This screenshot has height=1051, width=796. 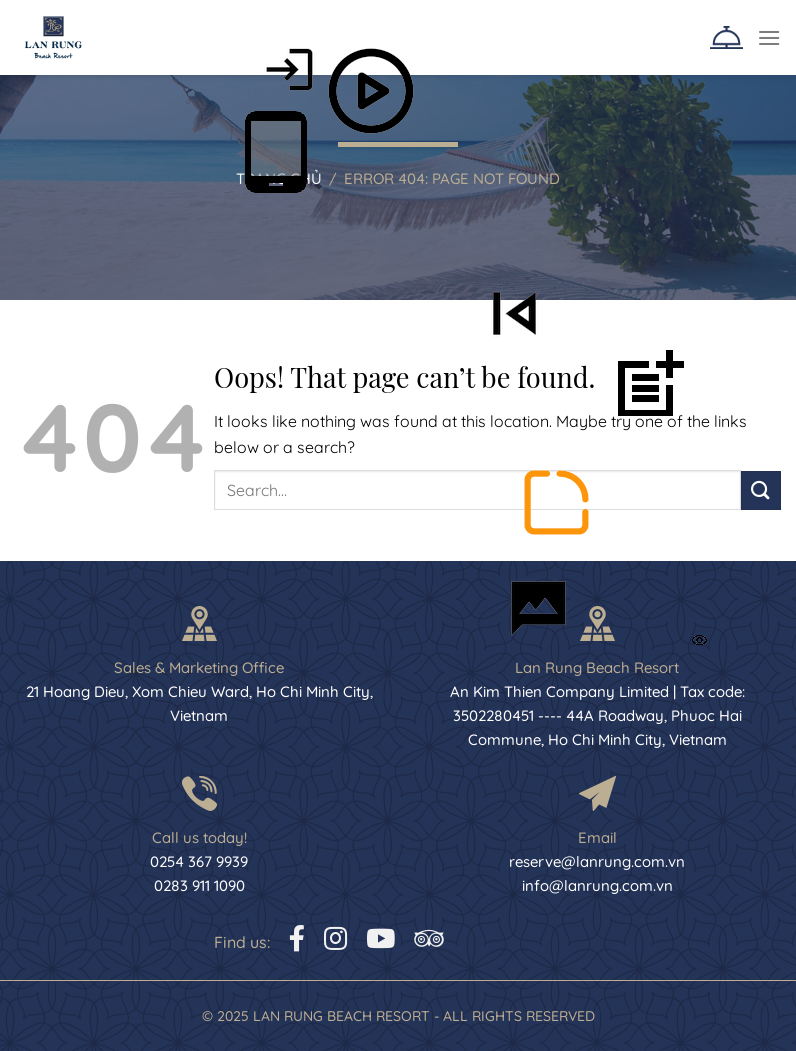 What do you see at coordinates (556, 502) in the screenshot?
I see `adjust corner radius of a shape` at bounding box center [556, 502].